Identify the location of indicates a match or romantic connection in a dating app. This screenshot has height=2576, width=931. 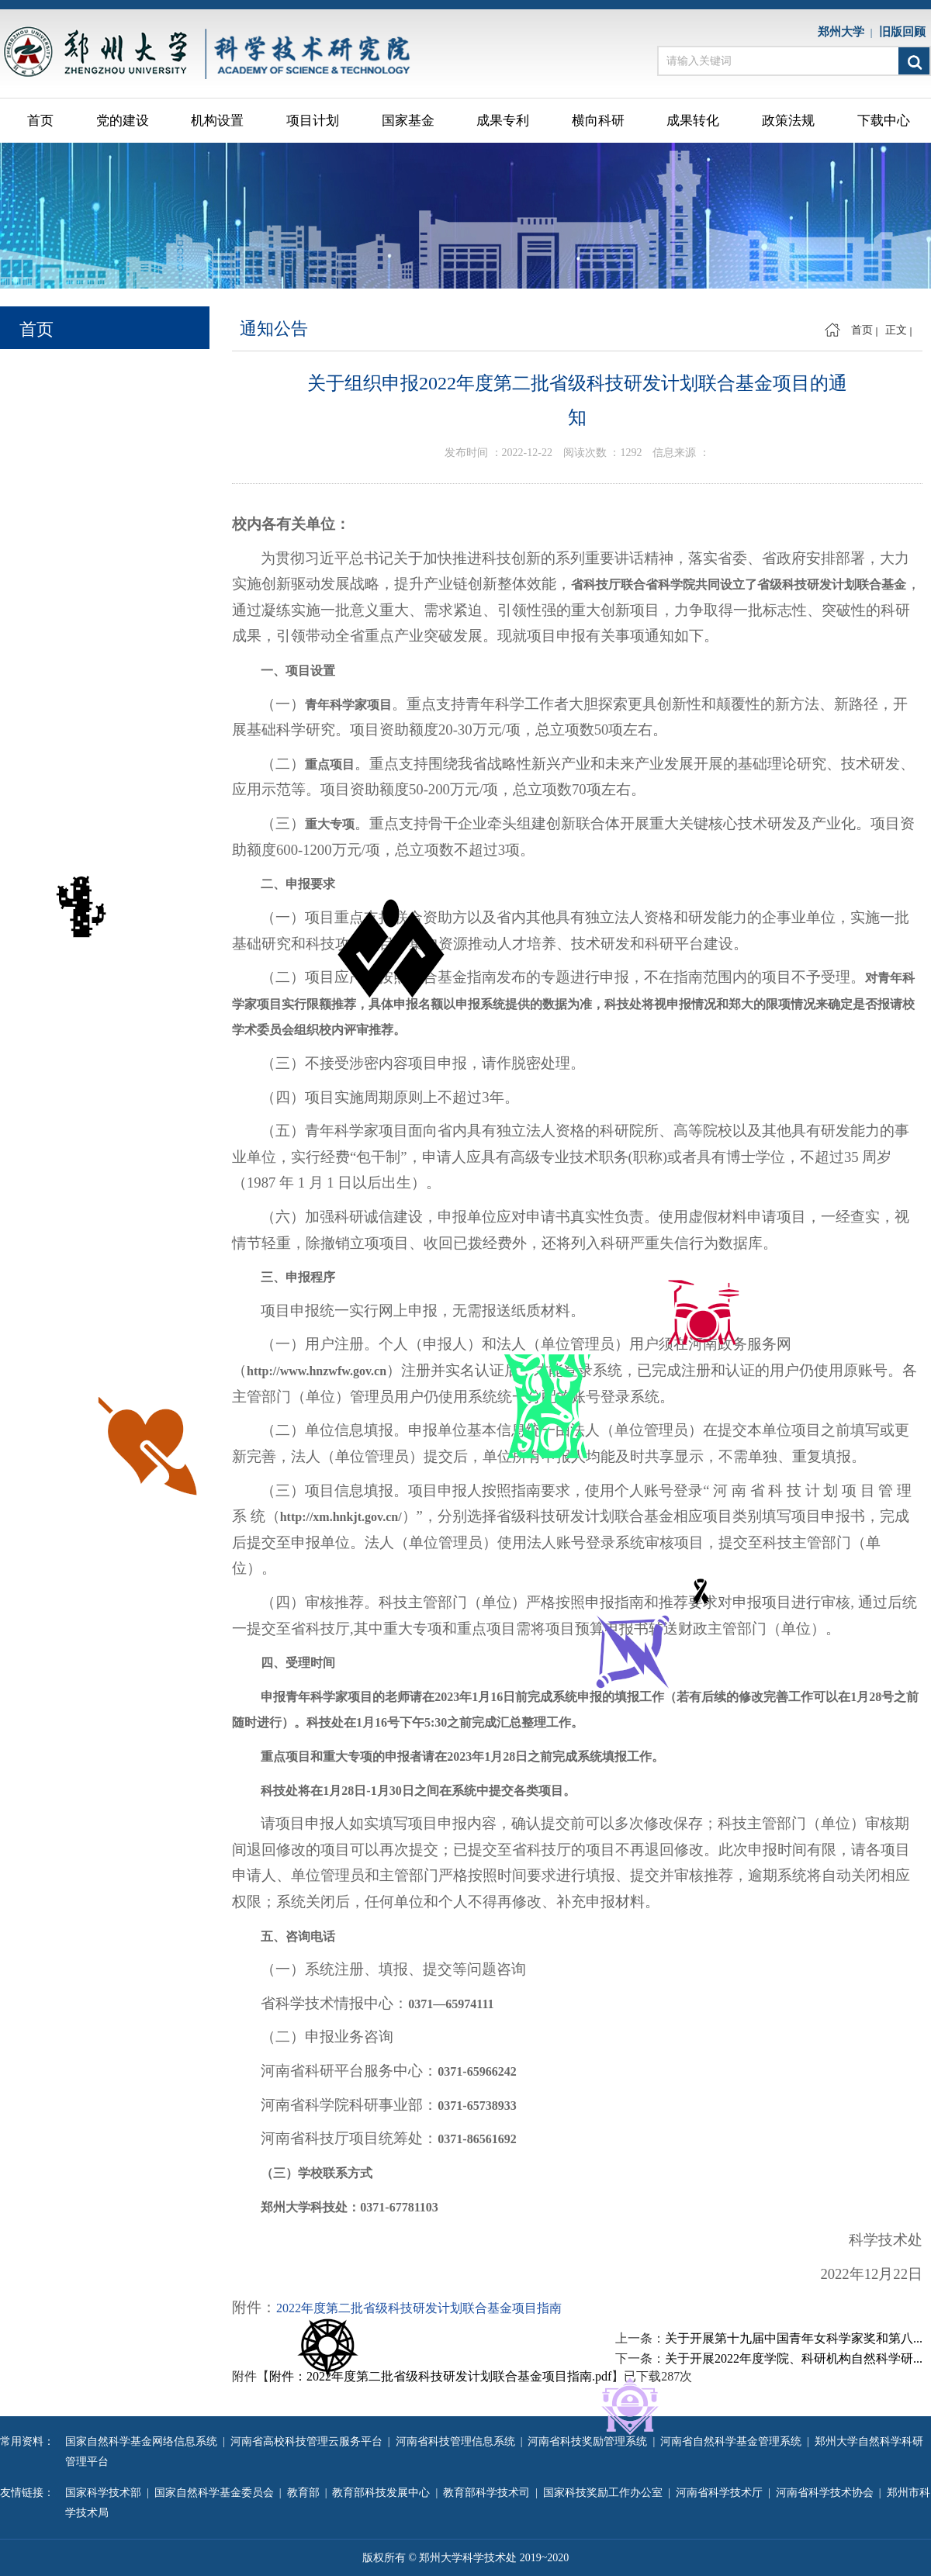
(147, 1445).